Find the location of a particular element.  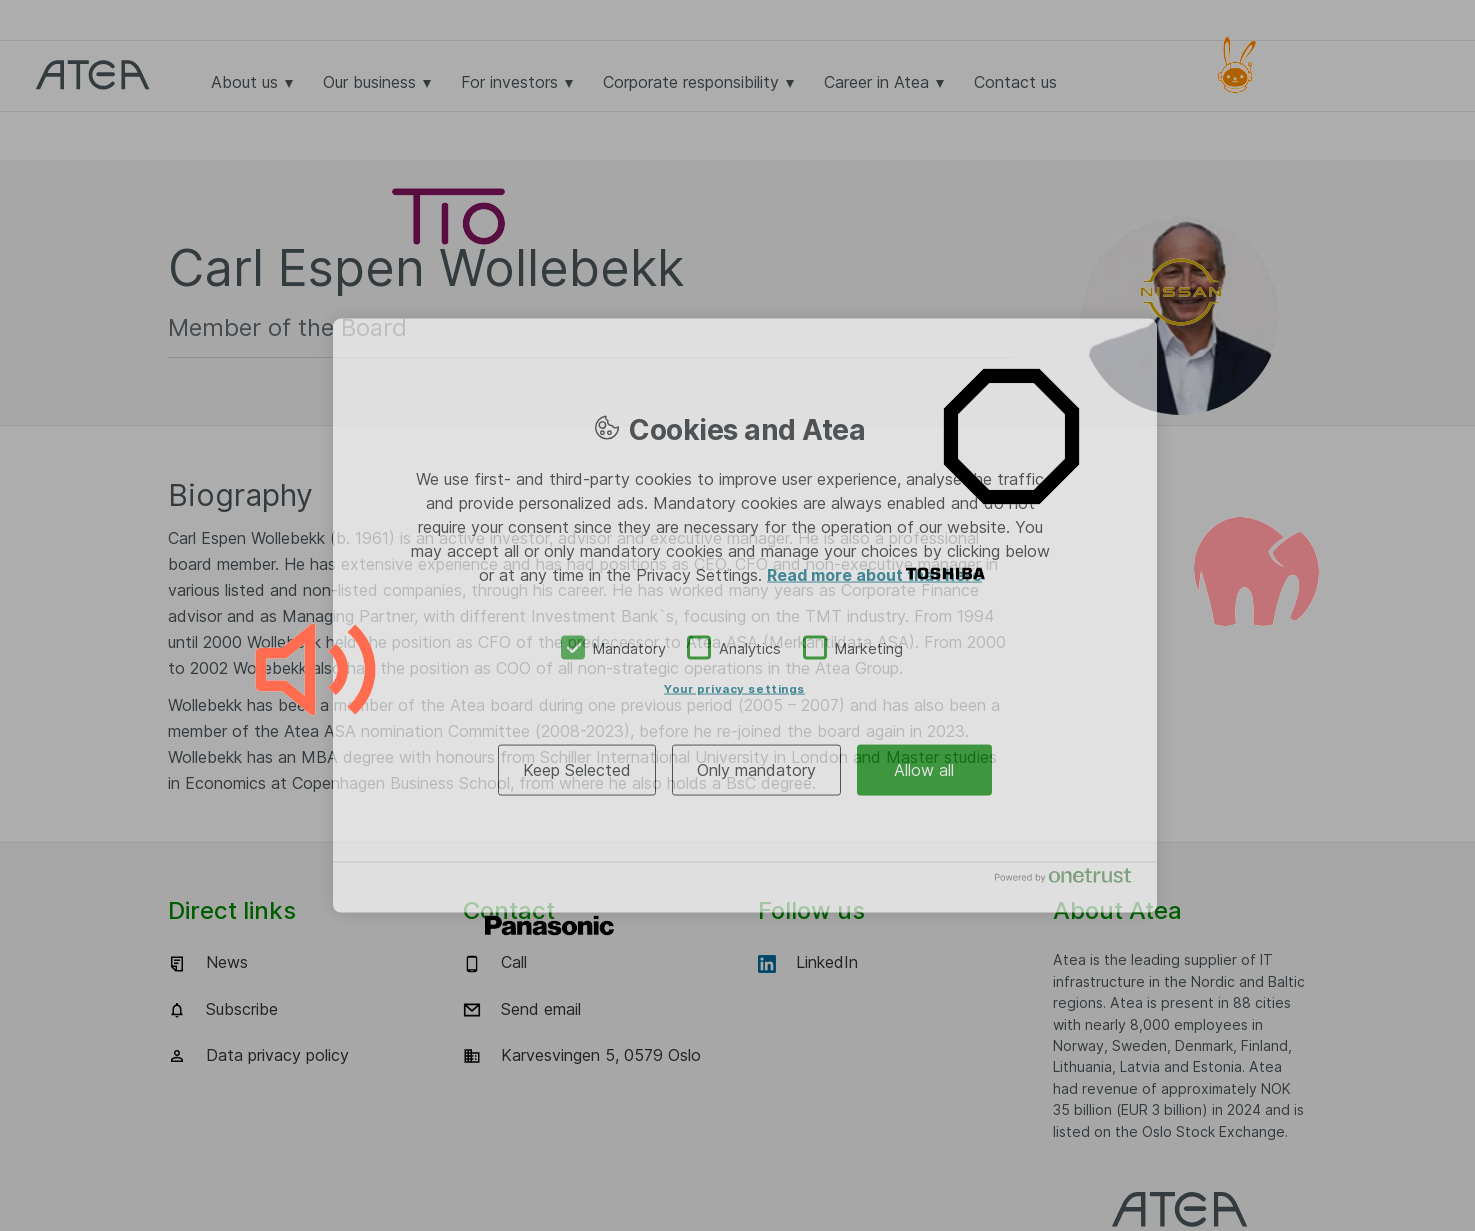

Toshiba brand logo is located at coordinates (945, 573).